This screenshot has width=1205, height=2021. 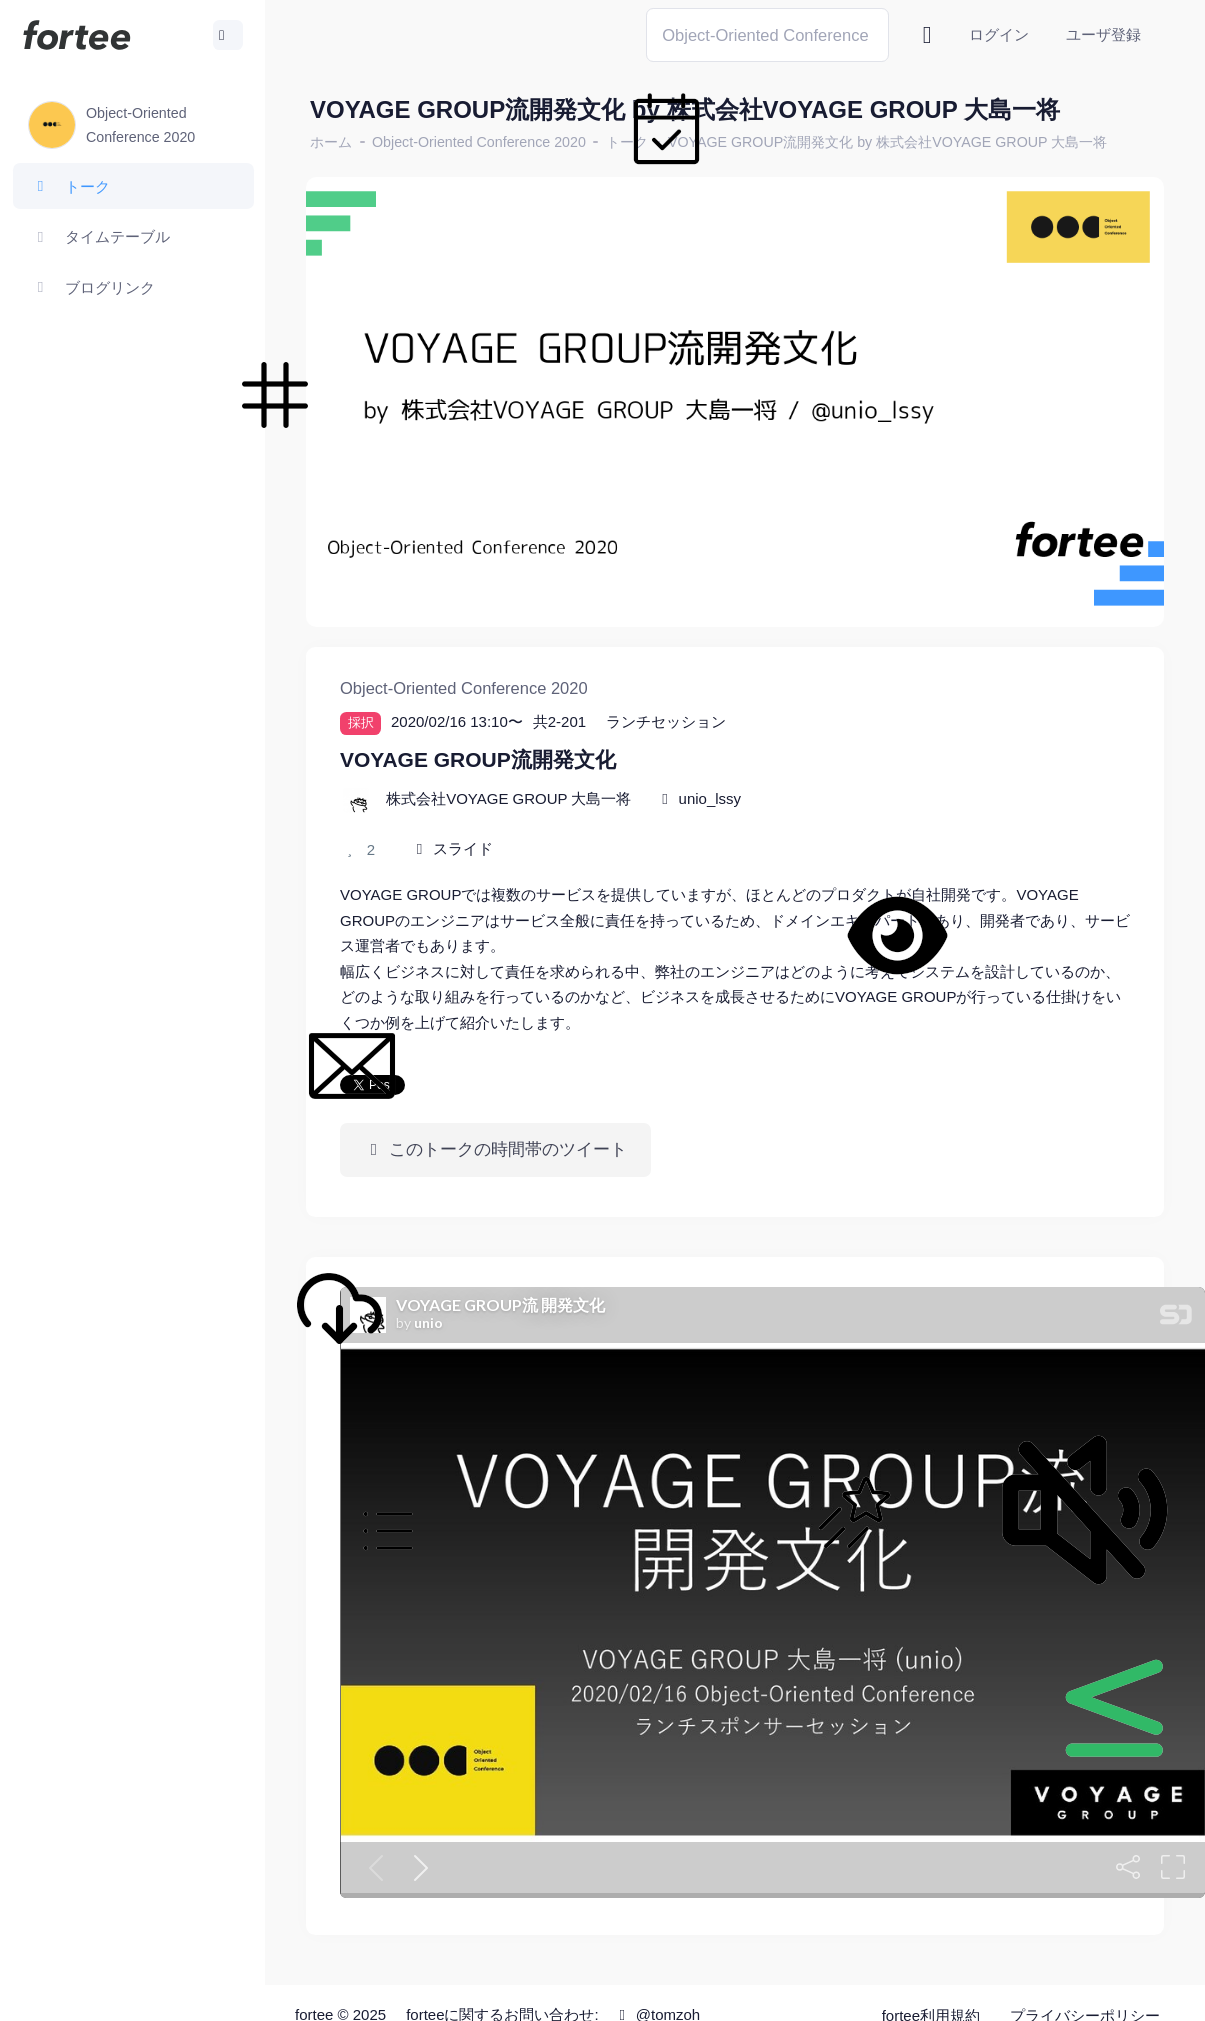 What do you see at coordinates (388, 1531) in the screenshot?
I see `view items in list format` at bounding box center [388, 1531].